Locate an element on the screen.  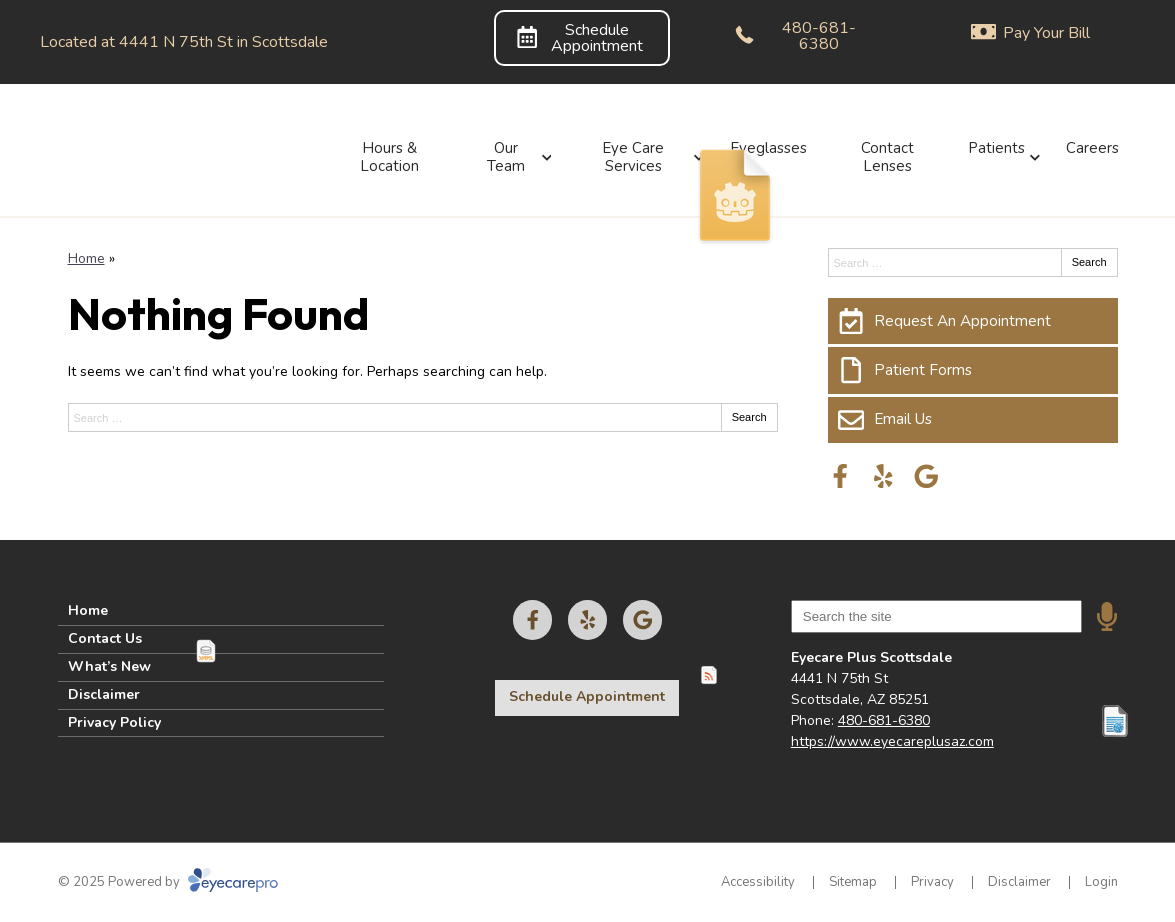
a yaml configuration file is located at coordinates (206, 651).